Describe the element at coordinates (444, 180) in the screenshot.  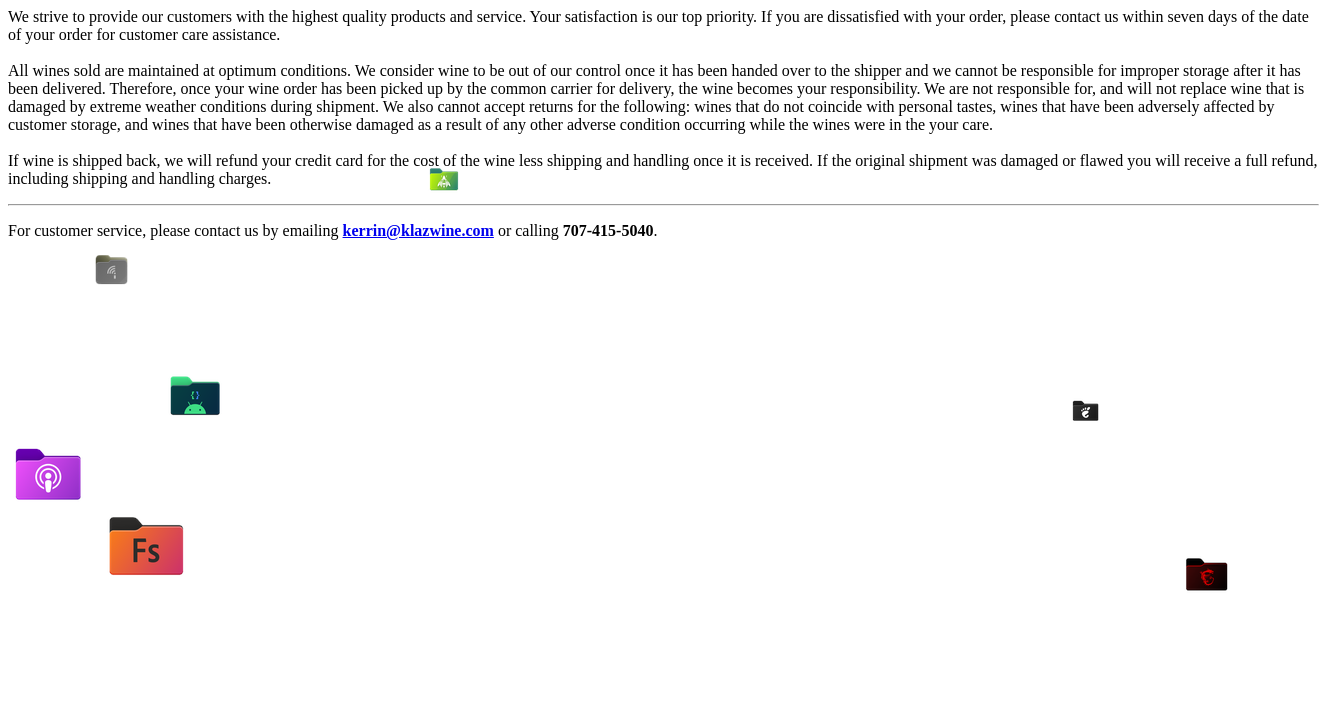
I see `open your GameJolt games folder` at that location.